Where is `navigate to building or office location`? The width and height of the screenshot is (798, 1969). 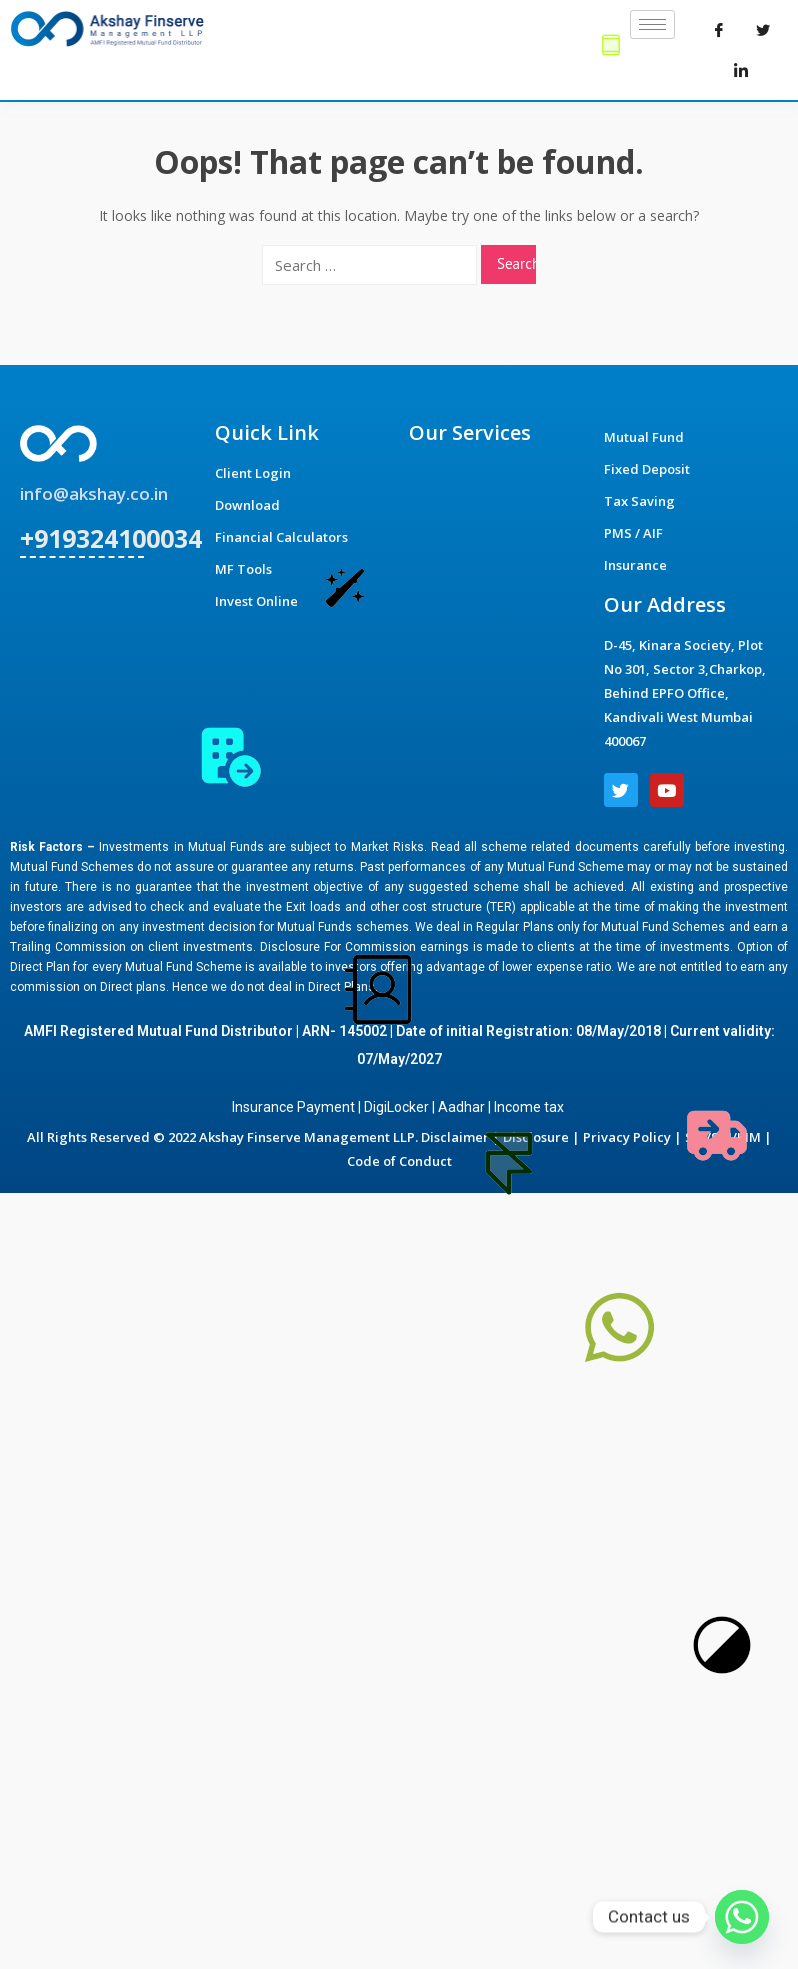
navigate to building or office location is located at coordinates (229, 755).